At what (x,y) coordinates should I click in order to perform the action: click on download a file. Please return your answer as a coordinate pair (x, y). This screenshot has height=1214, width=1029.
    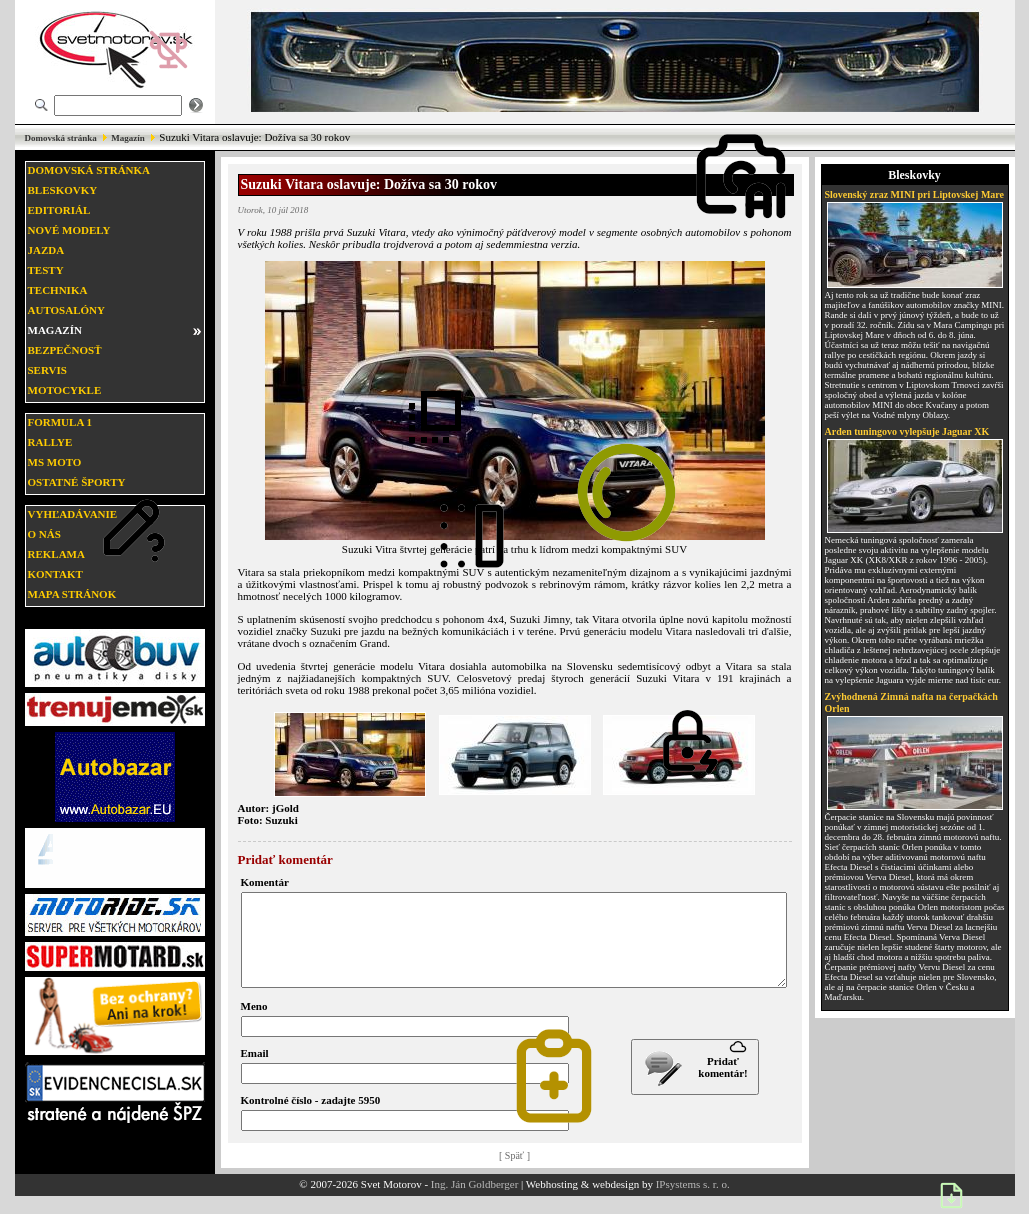
    Looking at the image, I should click on (951, 1195).